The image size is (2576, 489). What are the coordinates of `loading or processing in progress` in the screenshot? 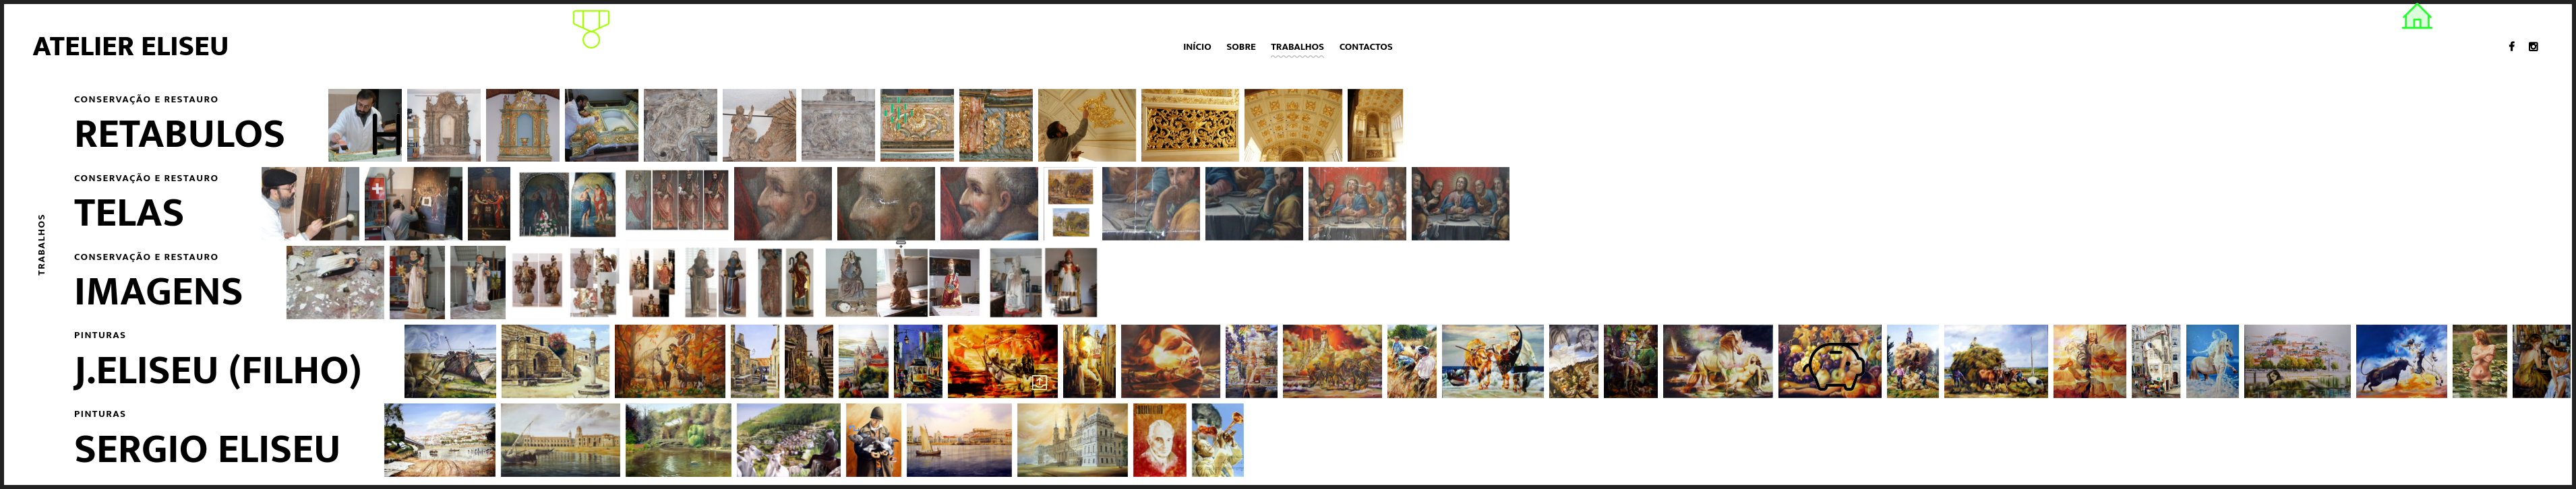 It's located at (1278, 125).